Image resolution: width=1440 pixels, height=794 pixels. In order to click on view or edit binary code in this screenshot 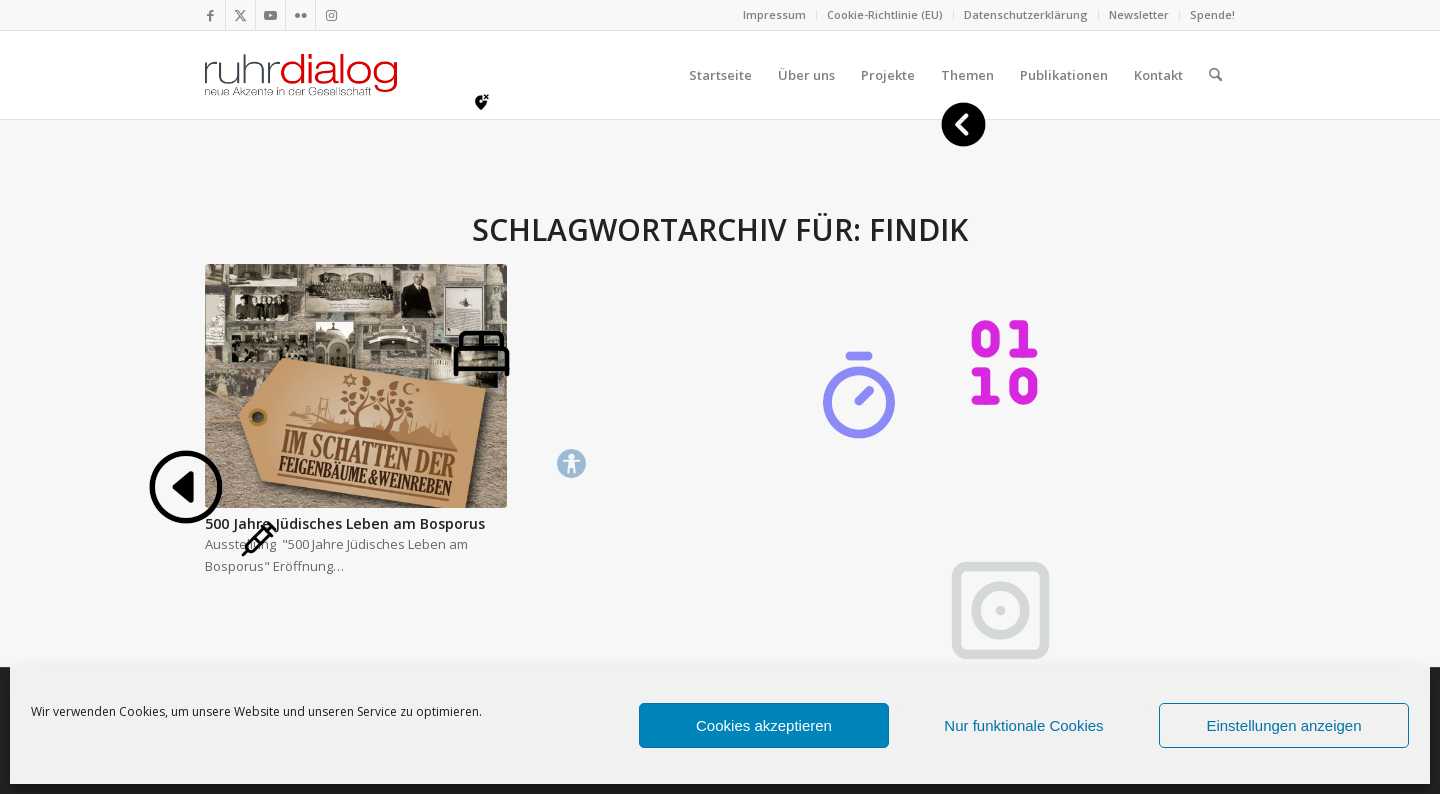, I will do `click(1004, 362)`.